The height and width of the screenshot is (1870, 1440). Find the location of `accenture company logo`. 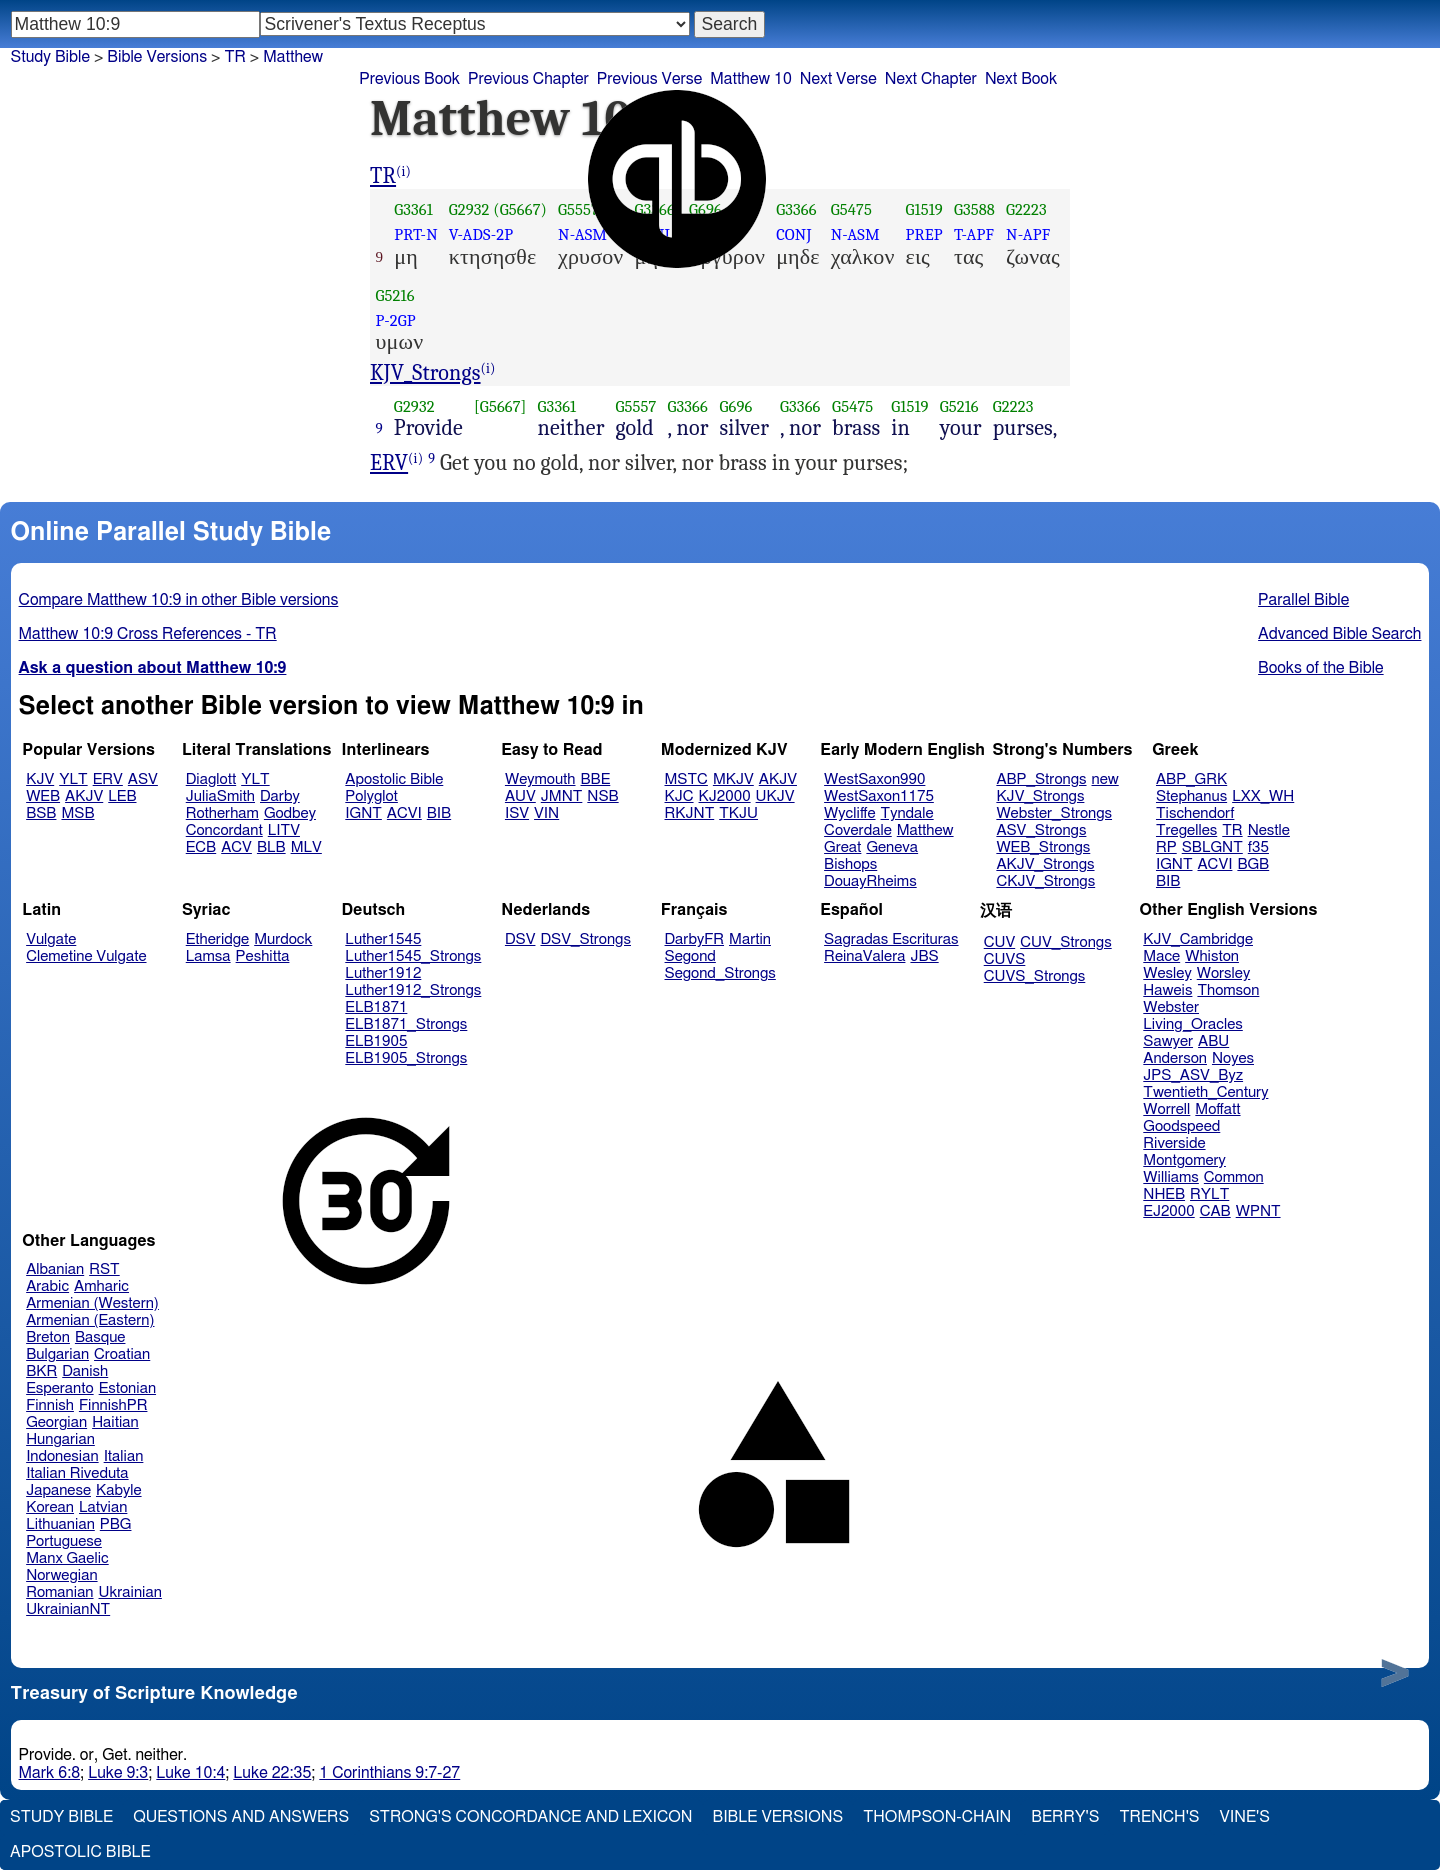

accenture company logo is located at coordinates (1395, 1673).